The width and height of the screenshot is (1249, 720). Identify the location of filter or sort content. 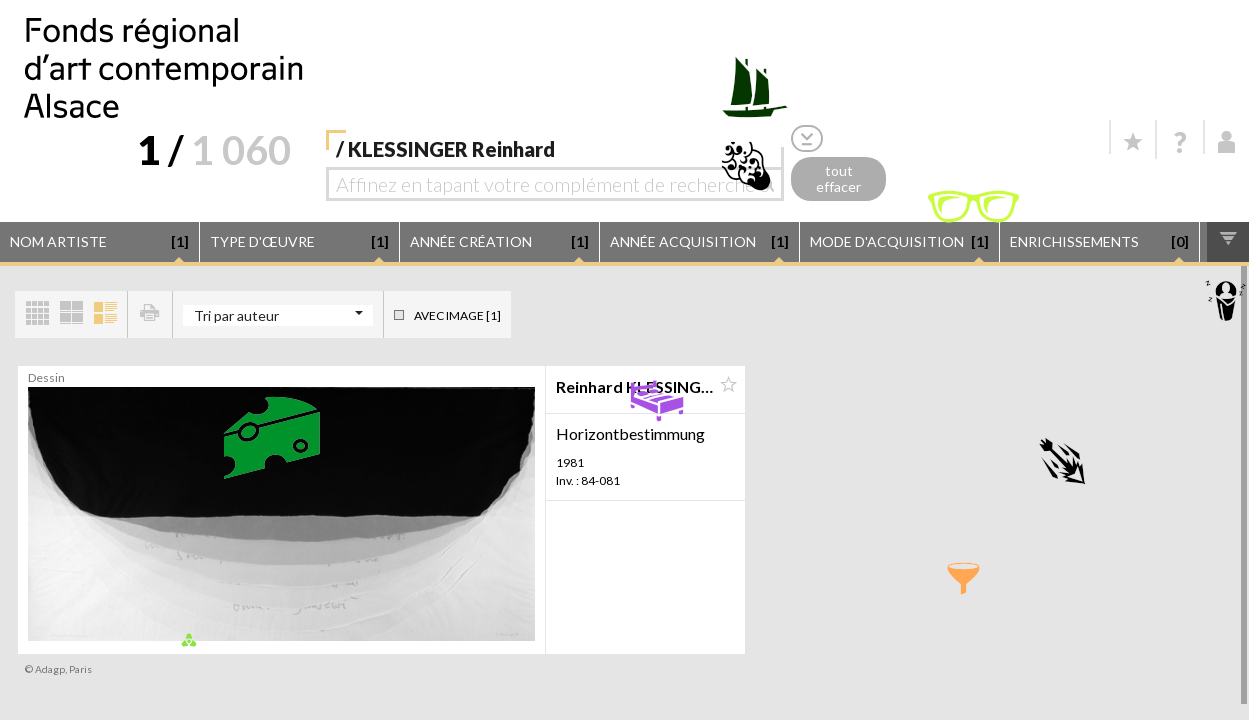
(963, 578).